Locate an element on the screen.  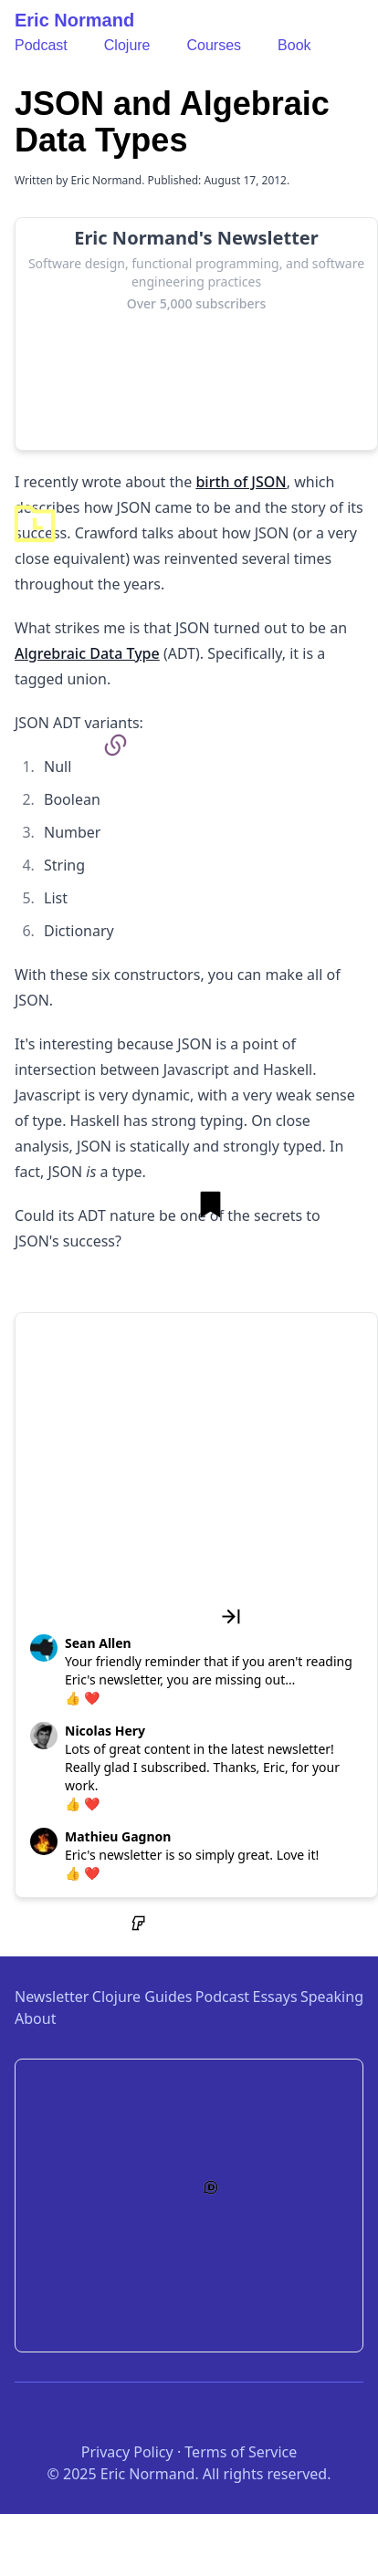
save this item to your bookmarks is located at coordinates (210, 1204).